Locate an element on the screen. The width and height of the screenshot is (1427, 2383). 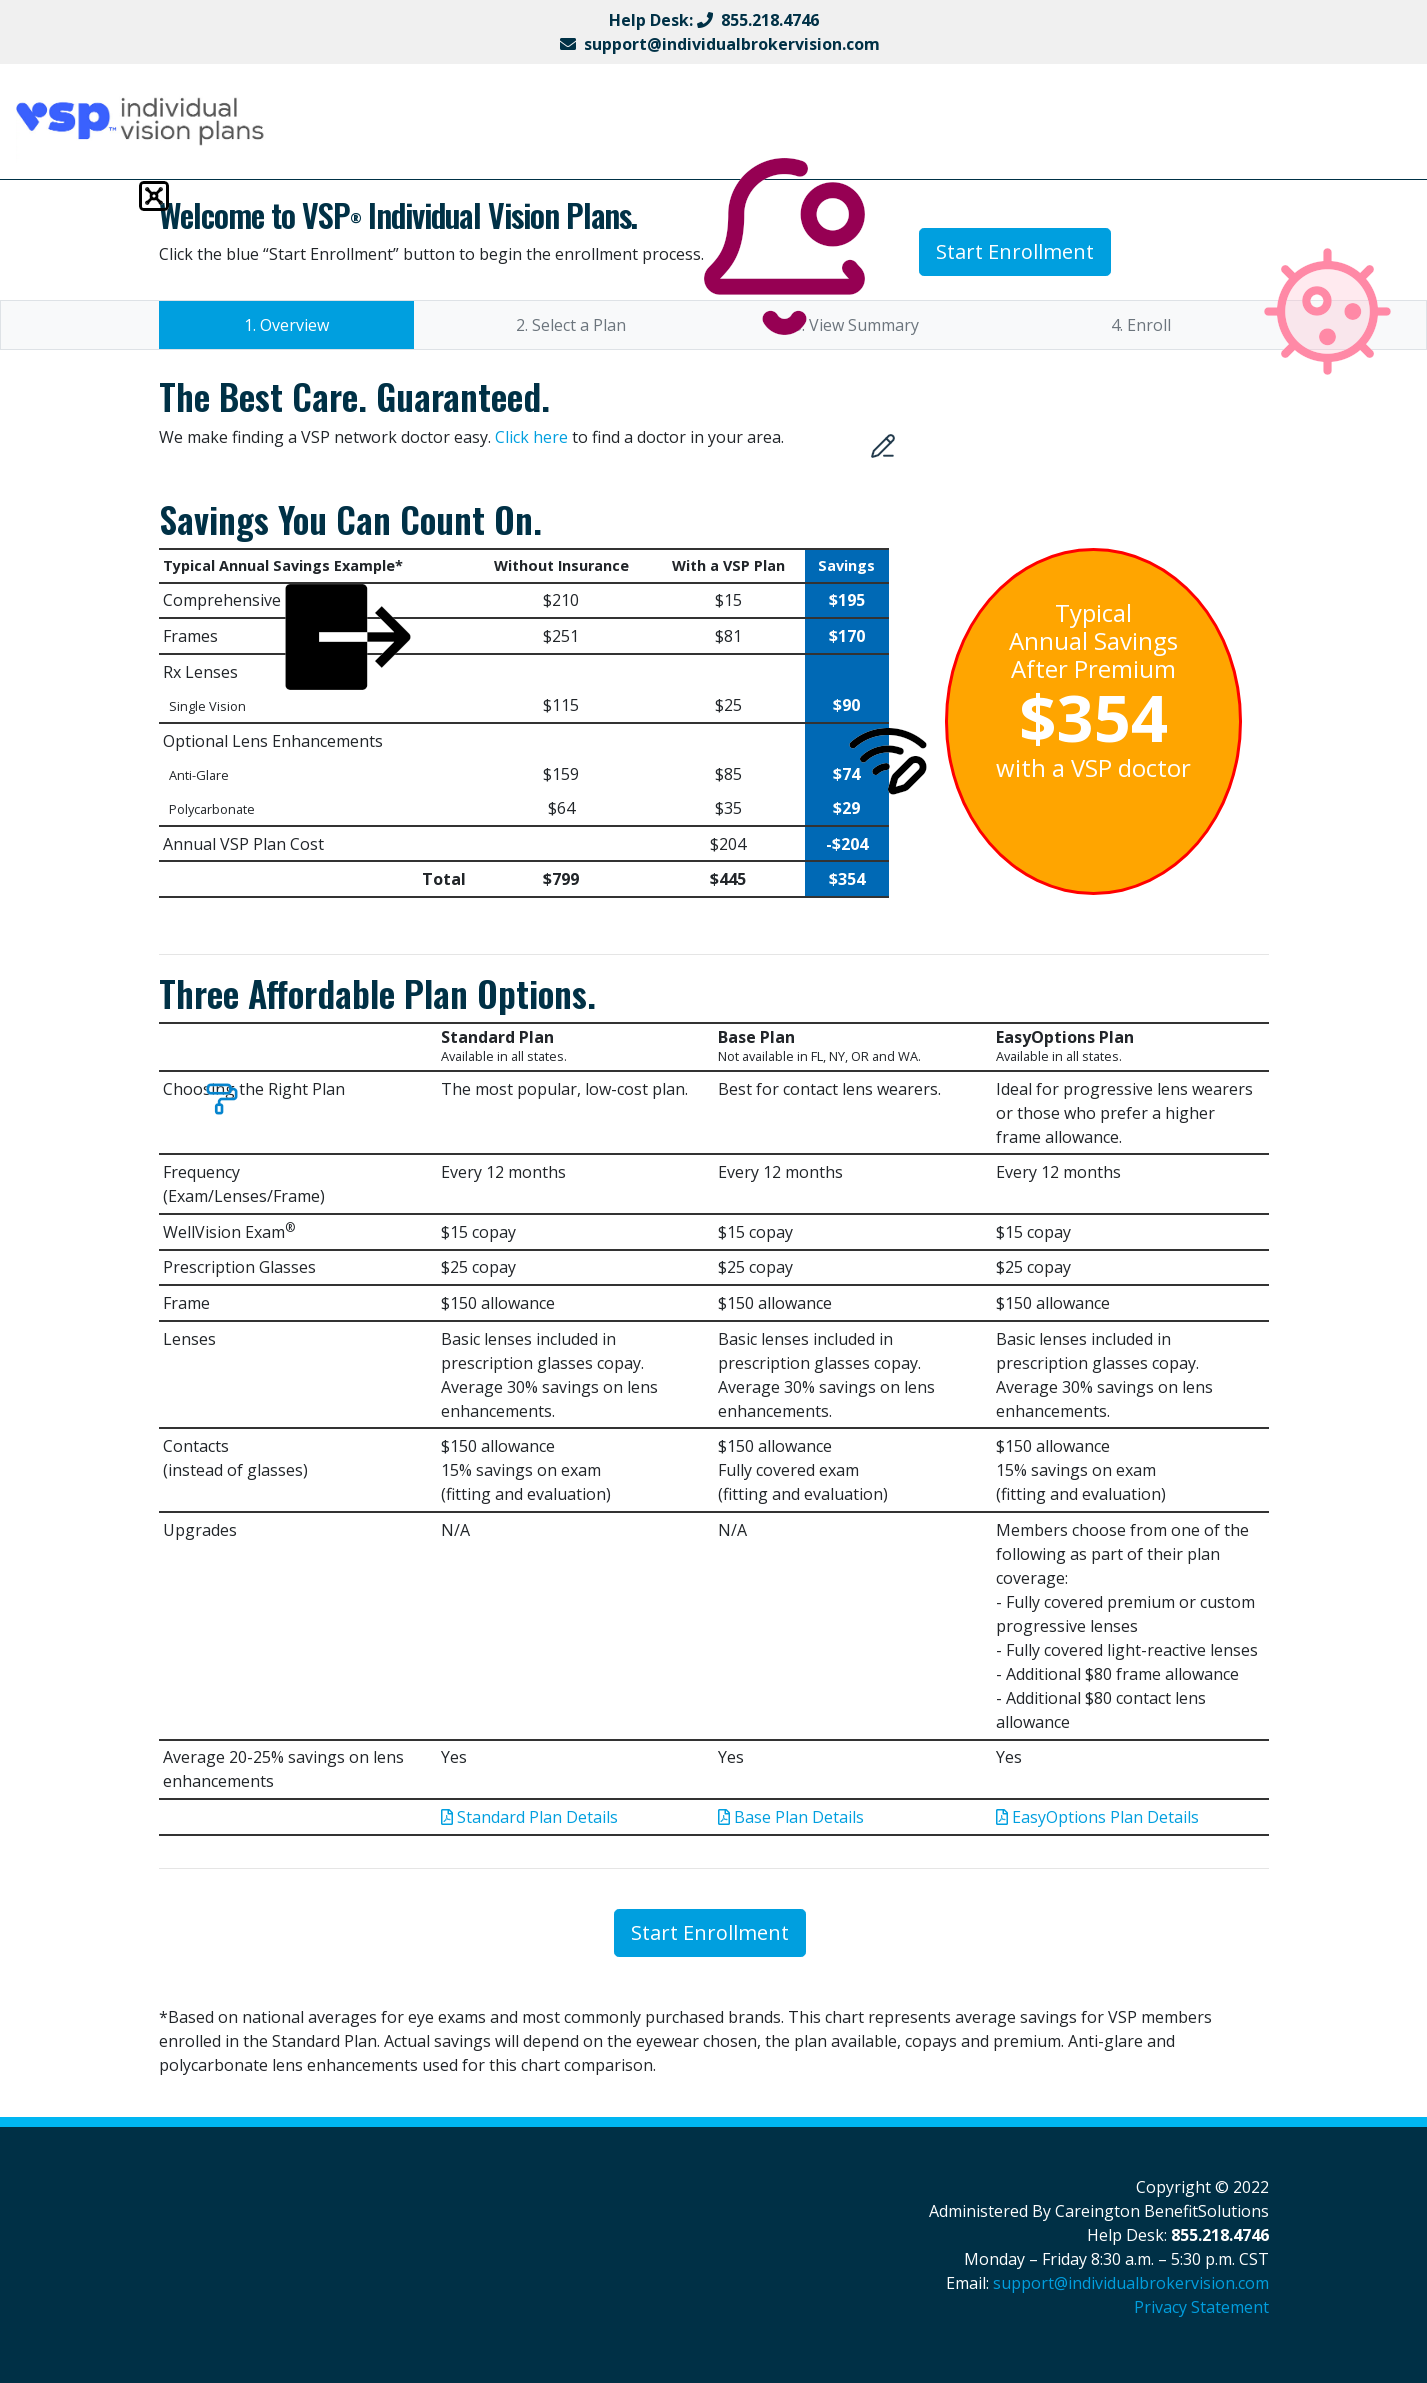
indicates a virus or malware threat detected is located at coordinates (1327, 311).